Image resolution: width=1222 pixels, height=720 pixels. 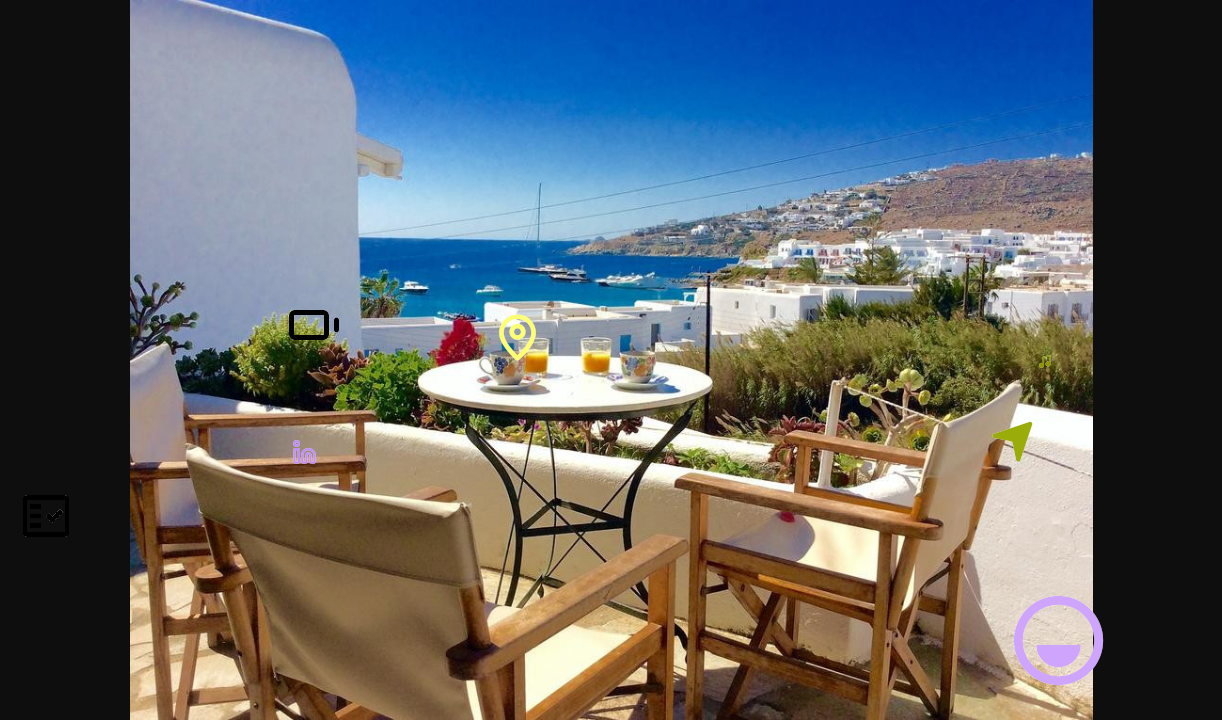 I want to click on view checklist or task verification status, so click(x=46, y=516).